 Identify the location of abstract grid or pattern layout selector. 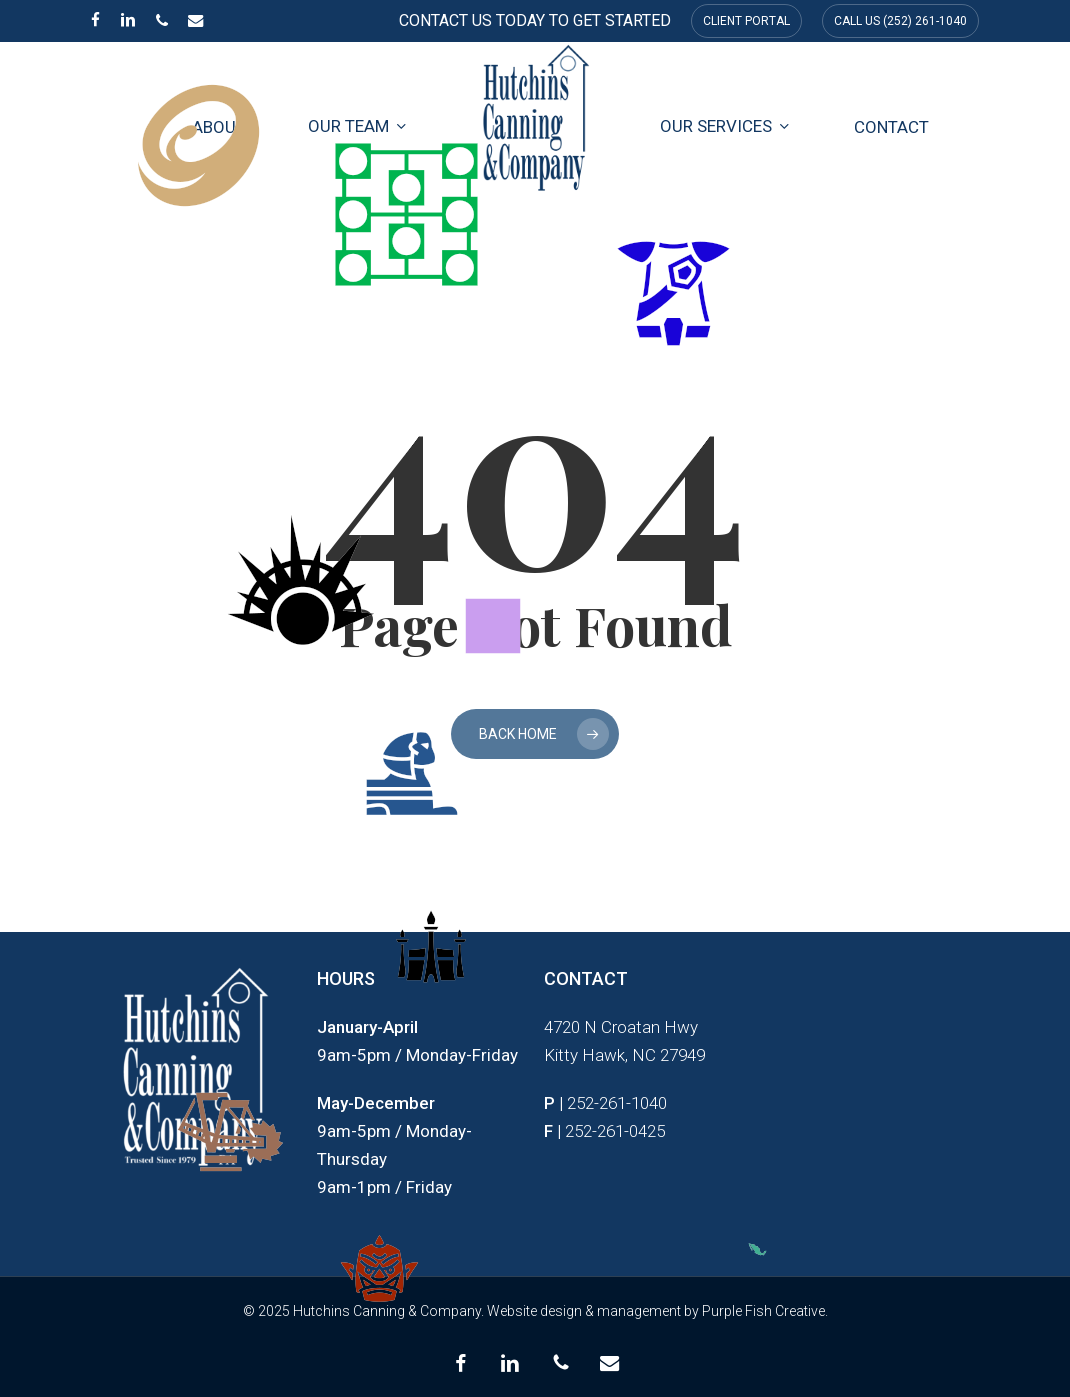
(406, 214).